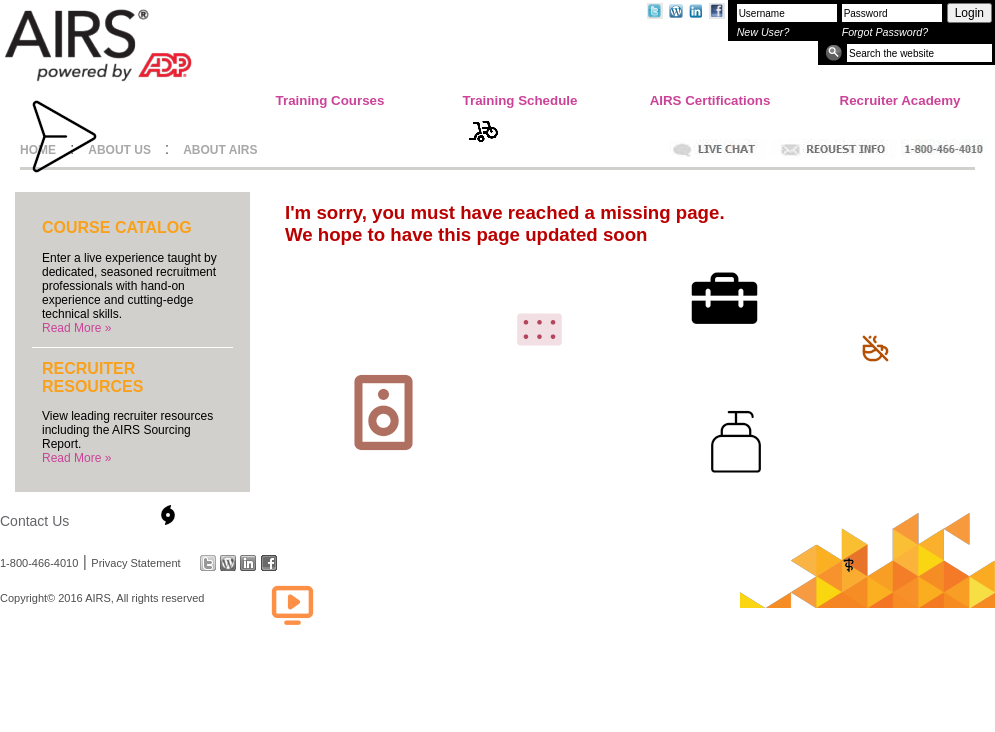  I want to click on indicates hurricane or tropical storm warning, so click(168, 515).